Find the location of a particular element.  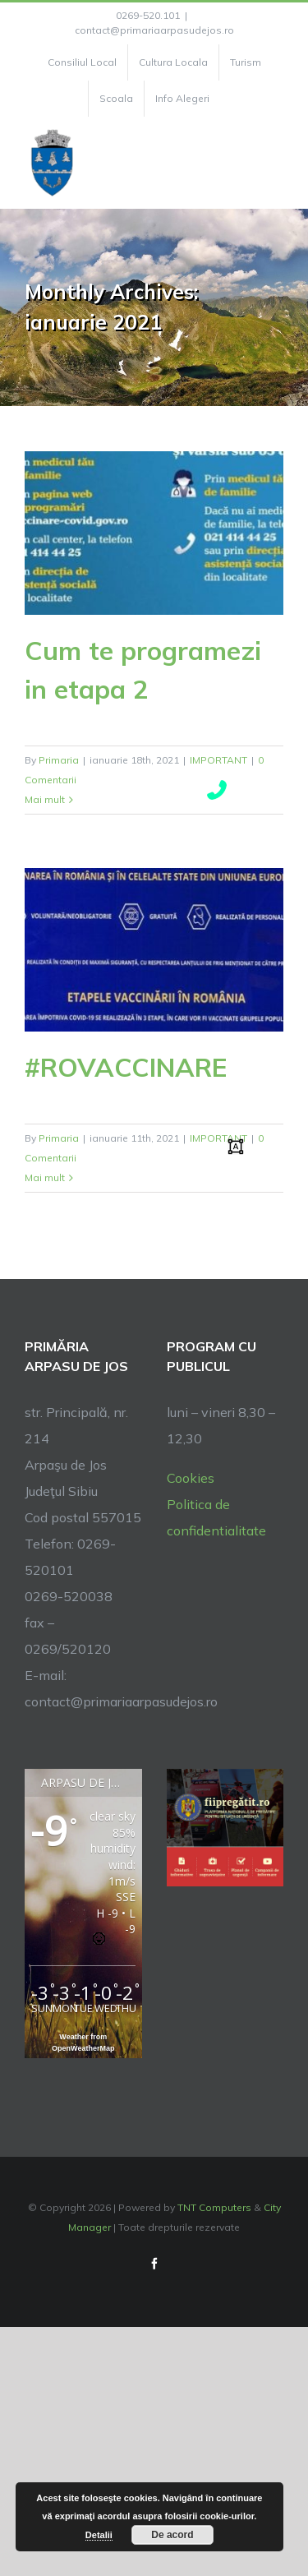

make a phone call is located at coordinates (217, 790).